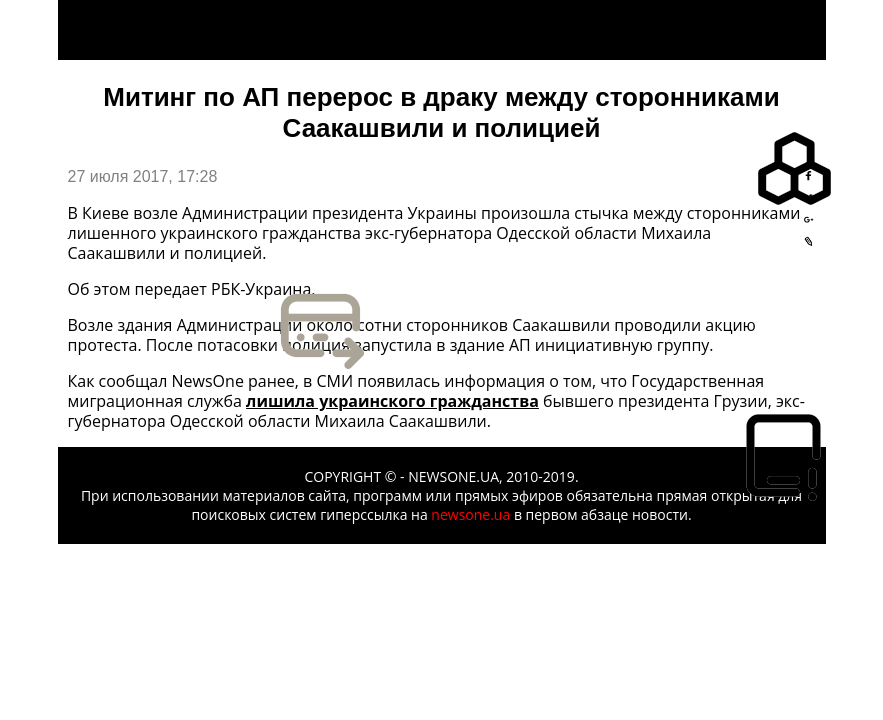  What do you see at coordinates (794, 168) in the screenshot?
I see `view modular components or building blocks` at bounding box center [794, 168].